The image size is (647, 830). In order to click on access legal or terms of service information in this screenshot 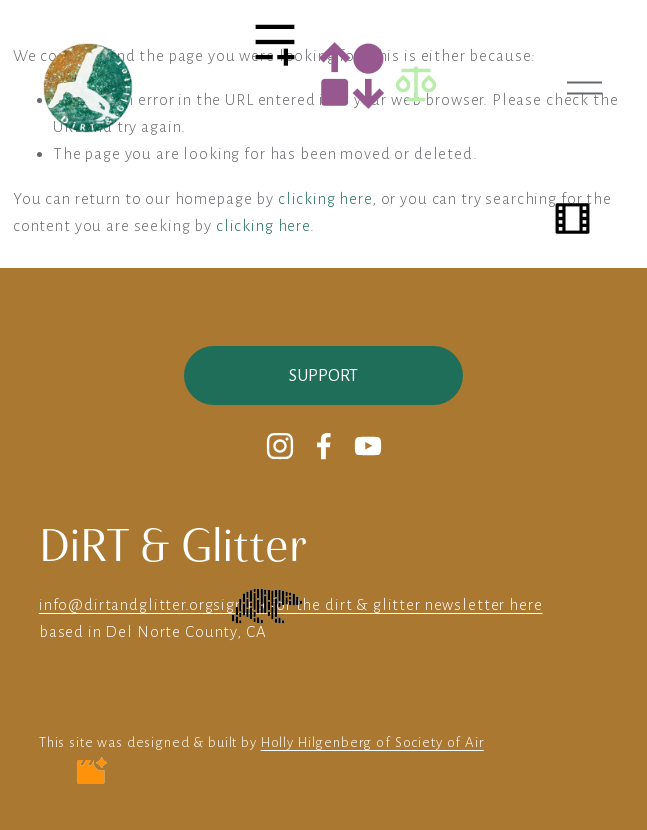, I will do `click(416, 85)`.